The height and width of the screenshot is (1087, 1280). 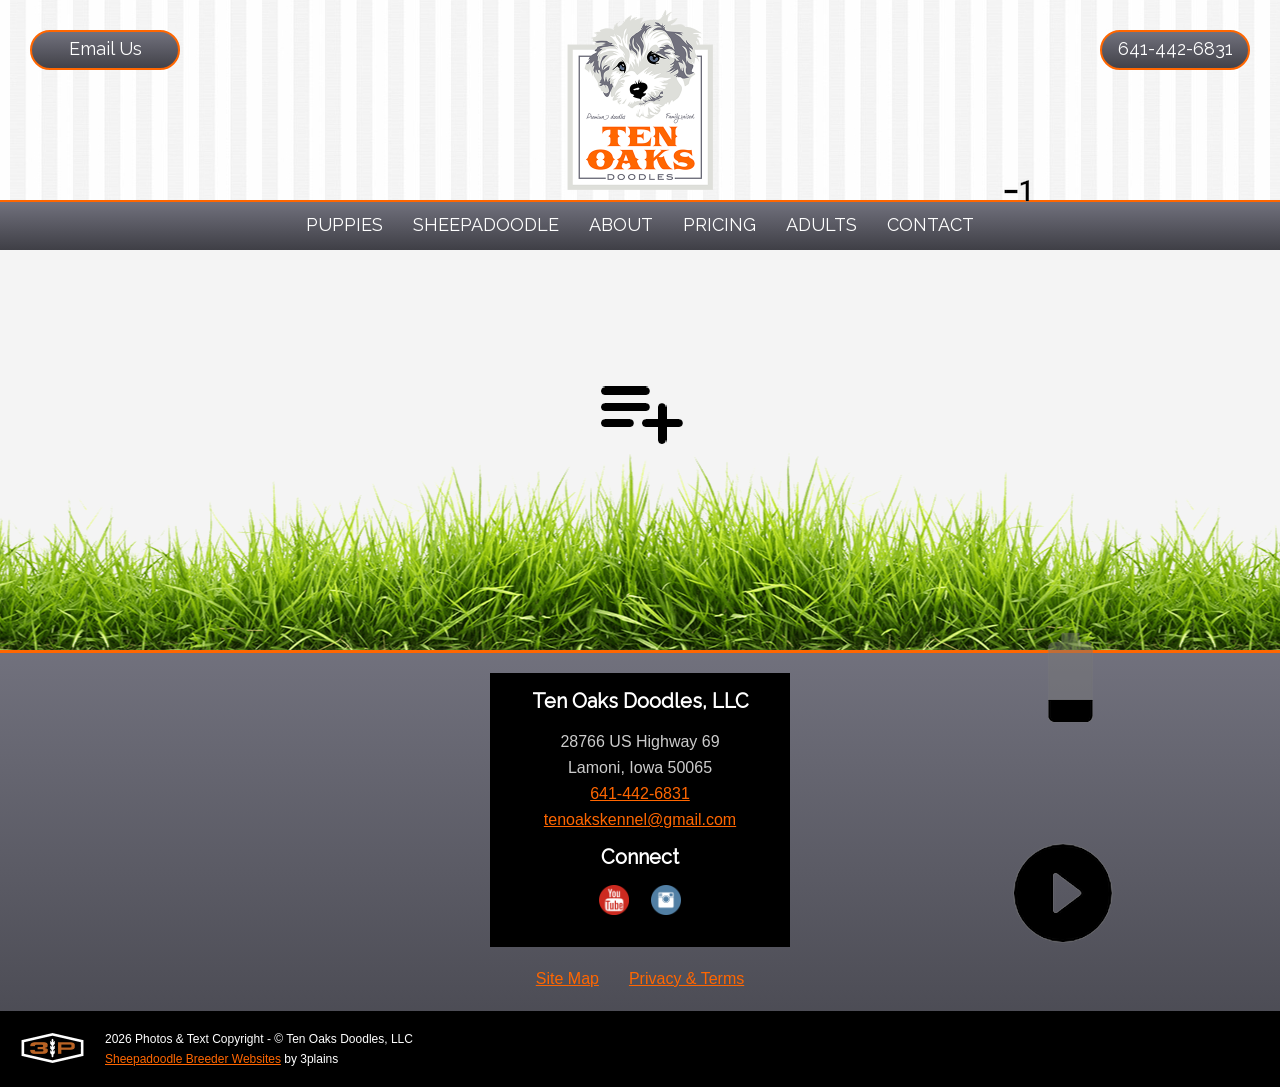 What do you see at coordinates (1070, 677) in the screenshot?
I see `indicates low battery level at 20%` at bounding box center [1070, 677].